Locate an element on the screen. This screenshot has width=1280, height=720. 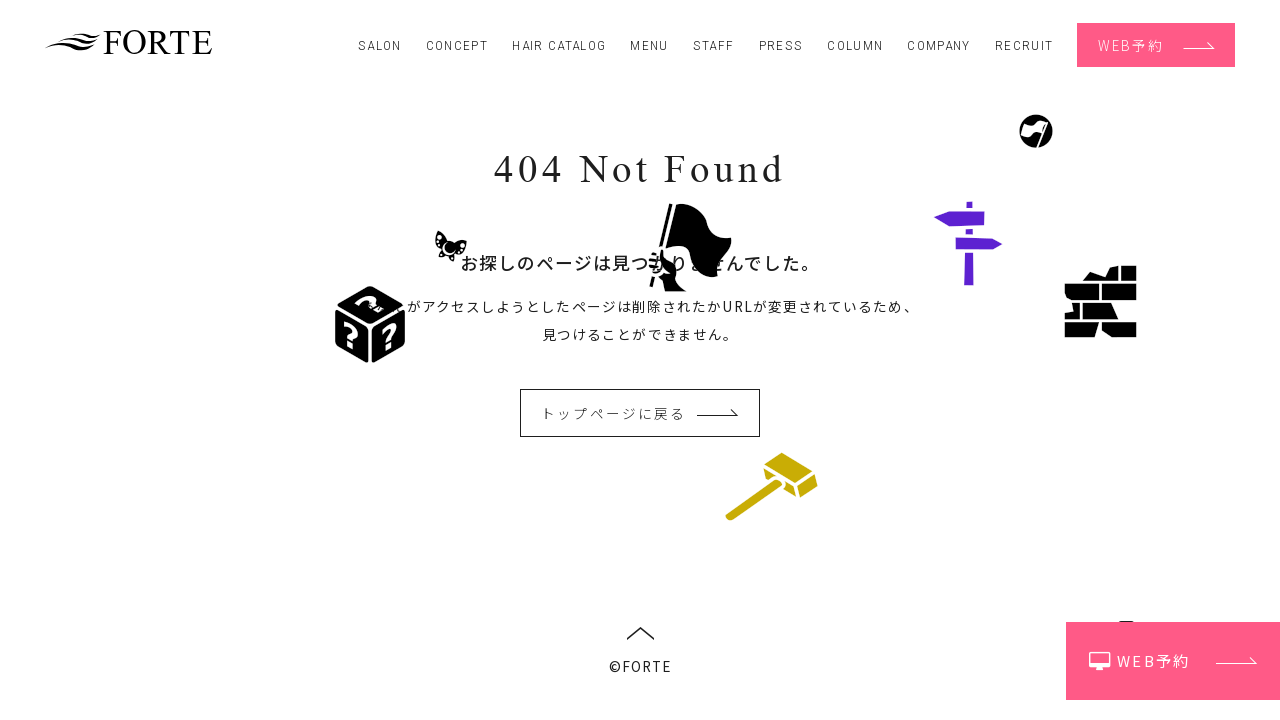
navigate to different game areas or levels is located at coordinates (968, 242).